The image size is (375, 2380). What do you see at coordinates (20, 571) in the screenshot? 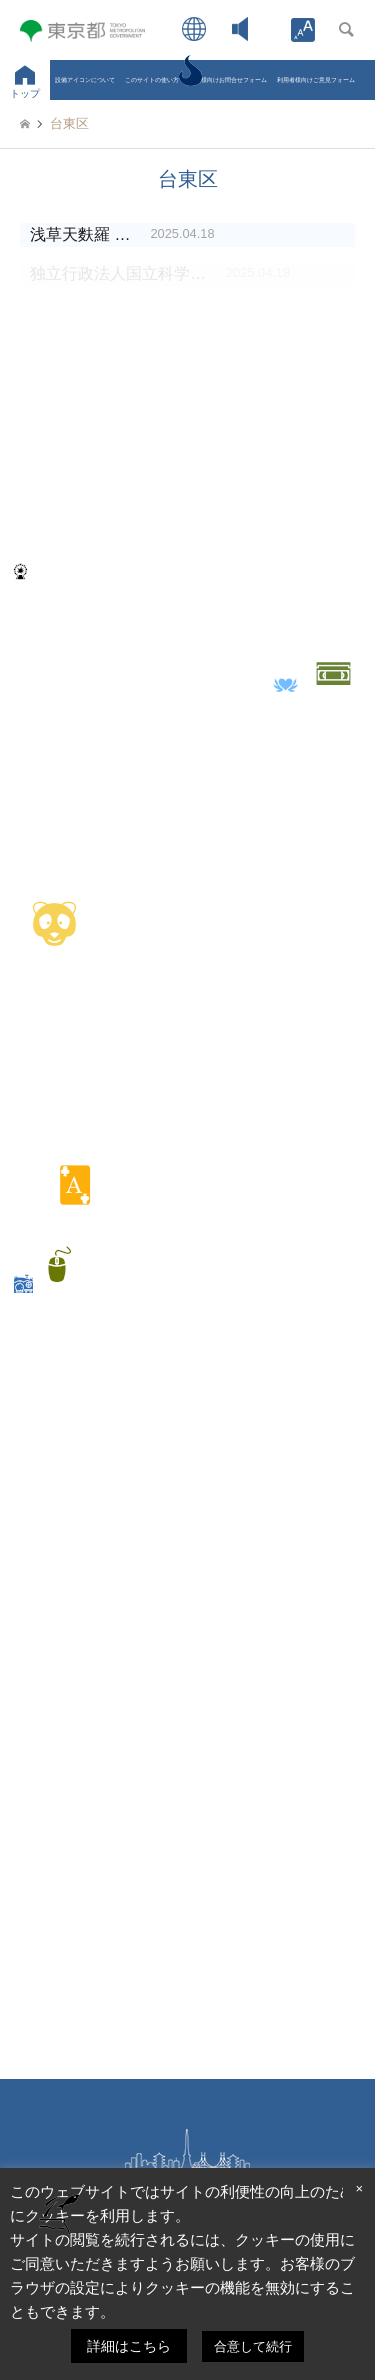
I see `access the stargate or portal feature` at bounding box center [20, 571].